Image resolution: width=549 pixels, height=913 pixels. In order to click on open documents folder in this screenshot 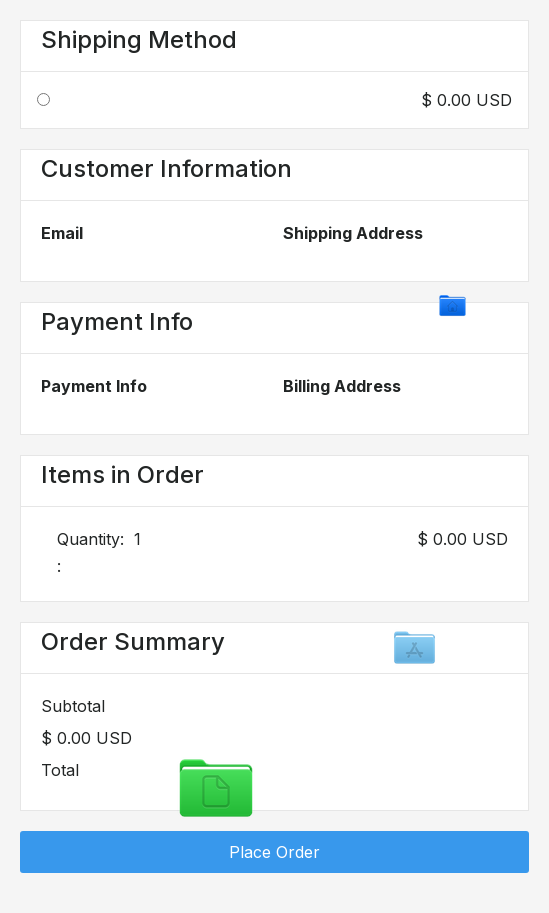, I will do `click(216, 788)`.